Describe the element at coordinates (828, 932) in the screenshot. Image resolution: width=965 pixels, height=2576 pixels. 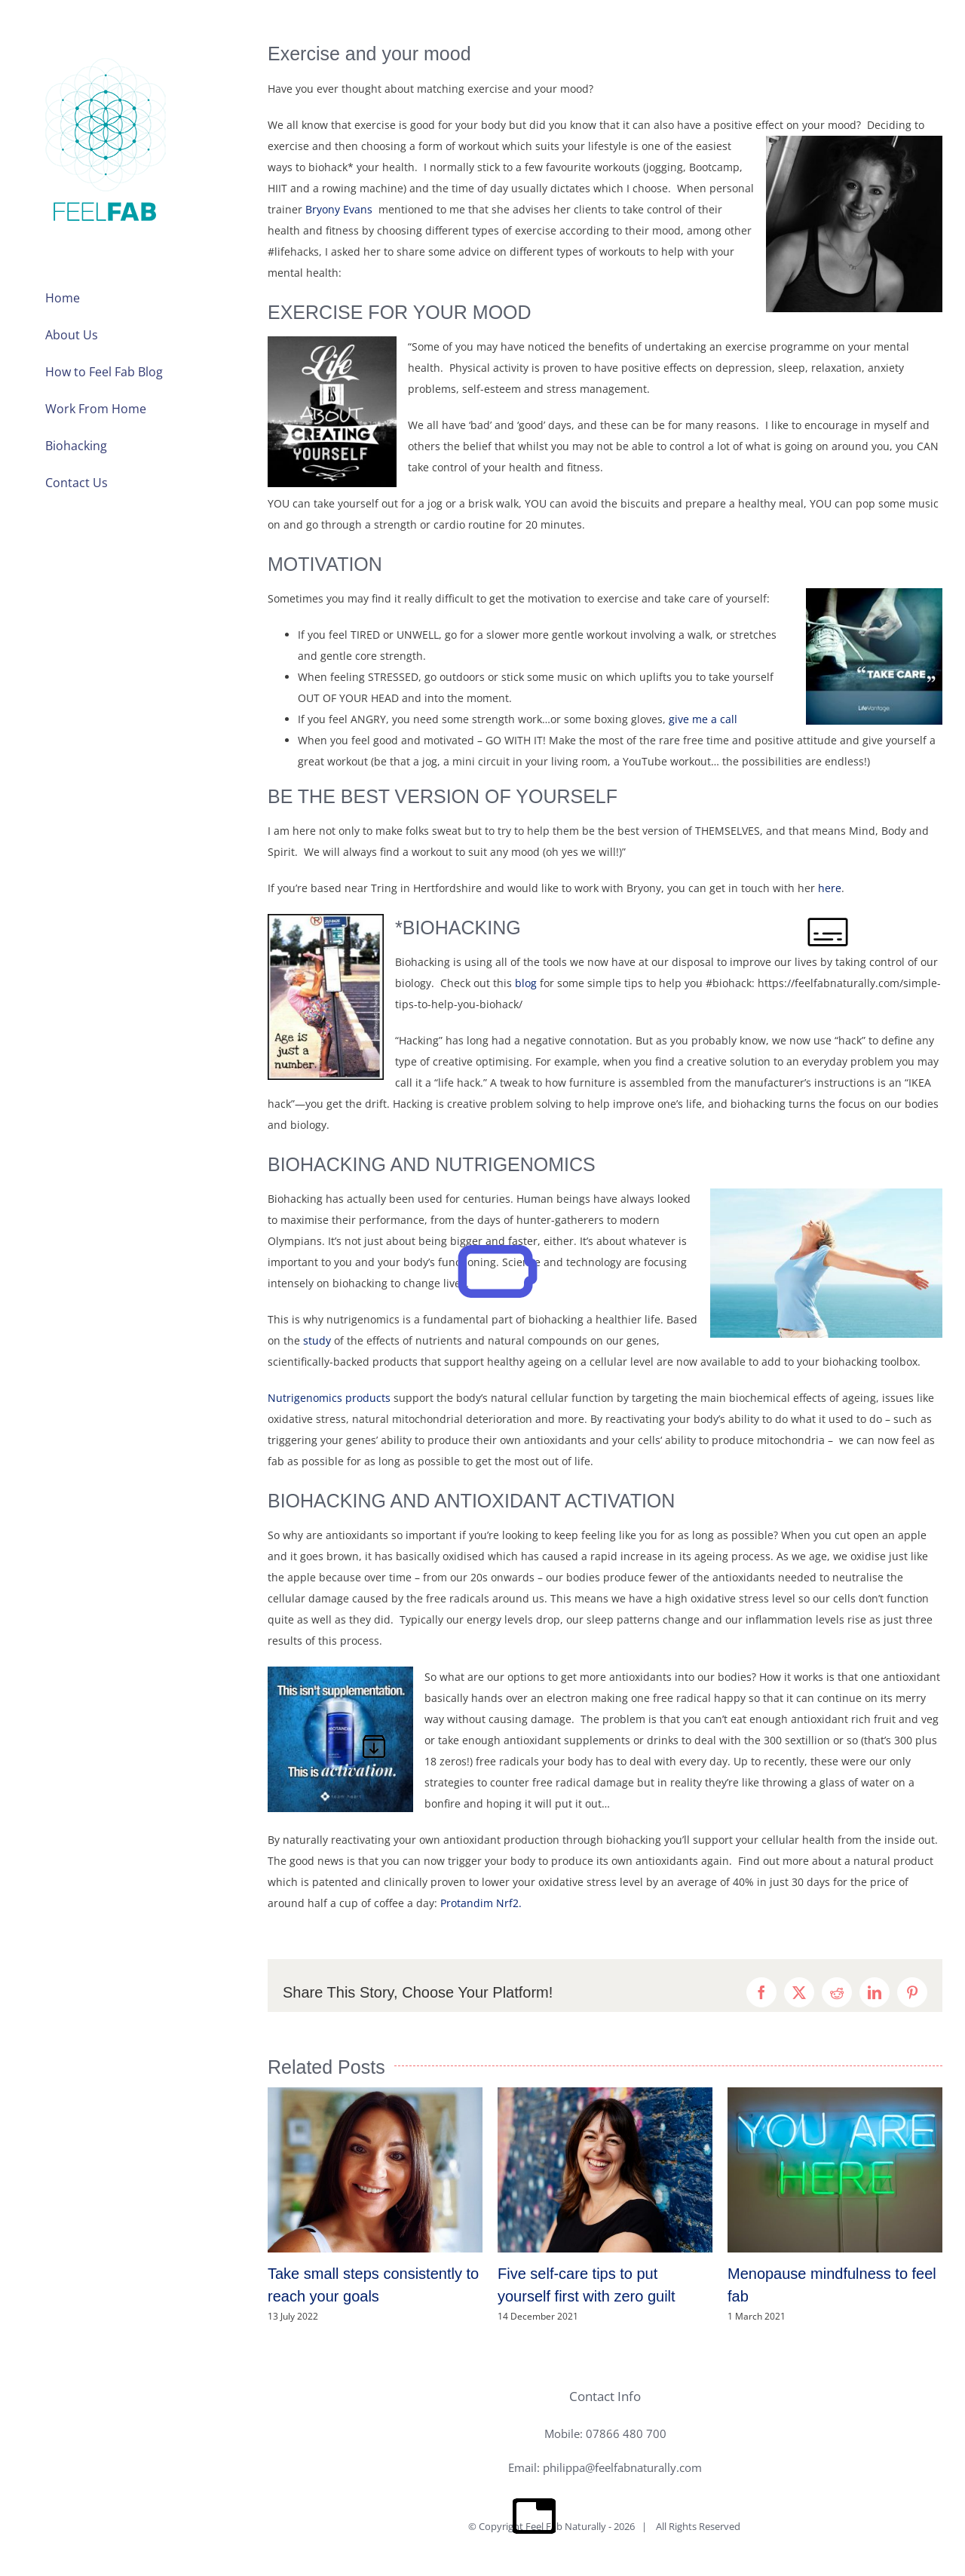
I see `enable subtitles or closed captions` at that location.